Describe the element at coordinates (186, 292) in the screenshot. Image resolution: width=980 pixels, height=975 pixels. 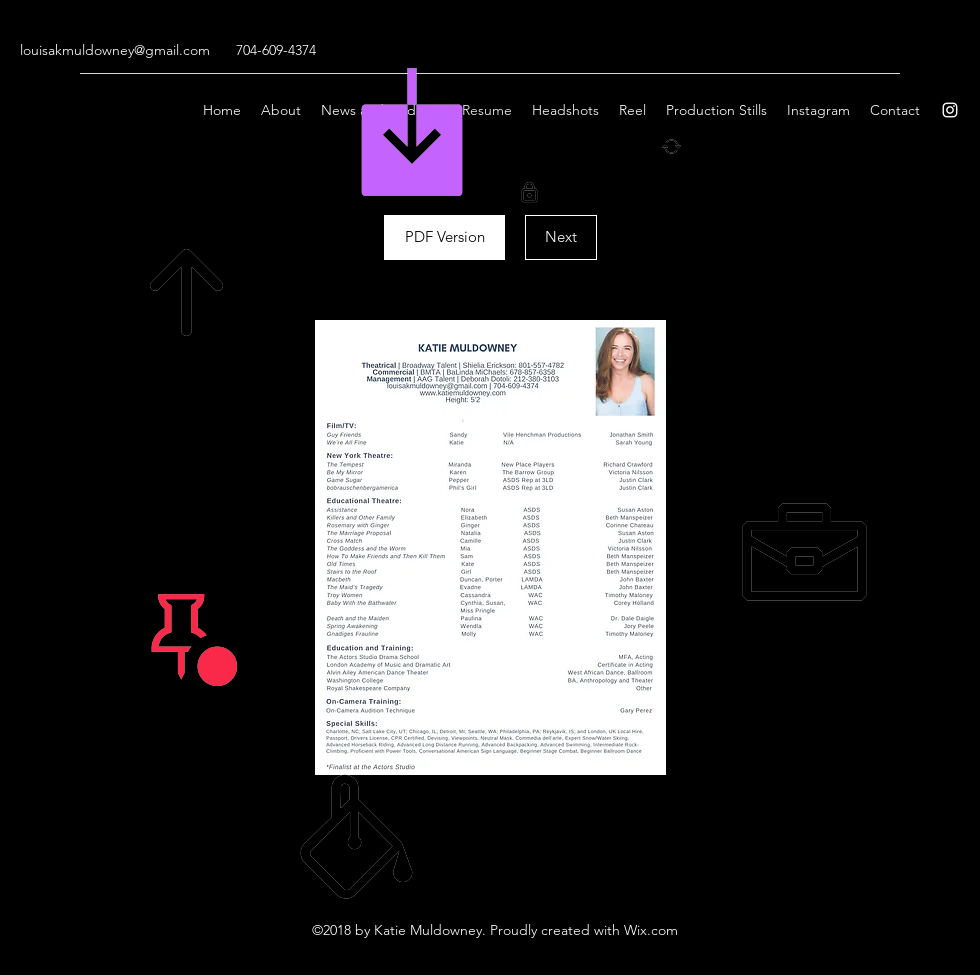
I see `scroll to top of page` at that location.